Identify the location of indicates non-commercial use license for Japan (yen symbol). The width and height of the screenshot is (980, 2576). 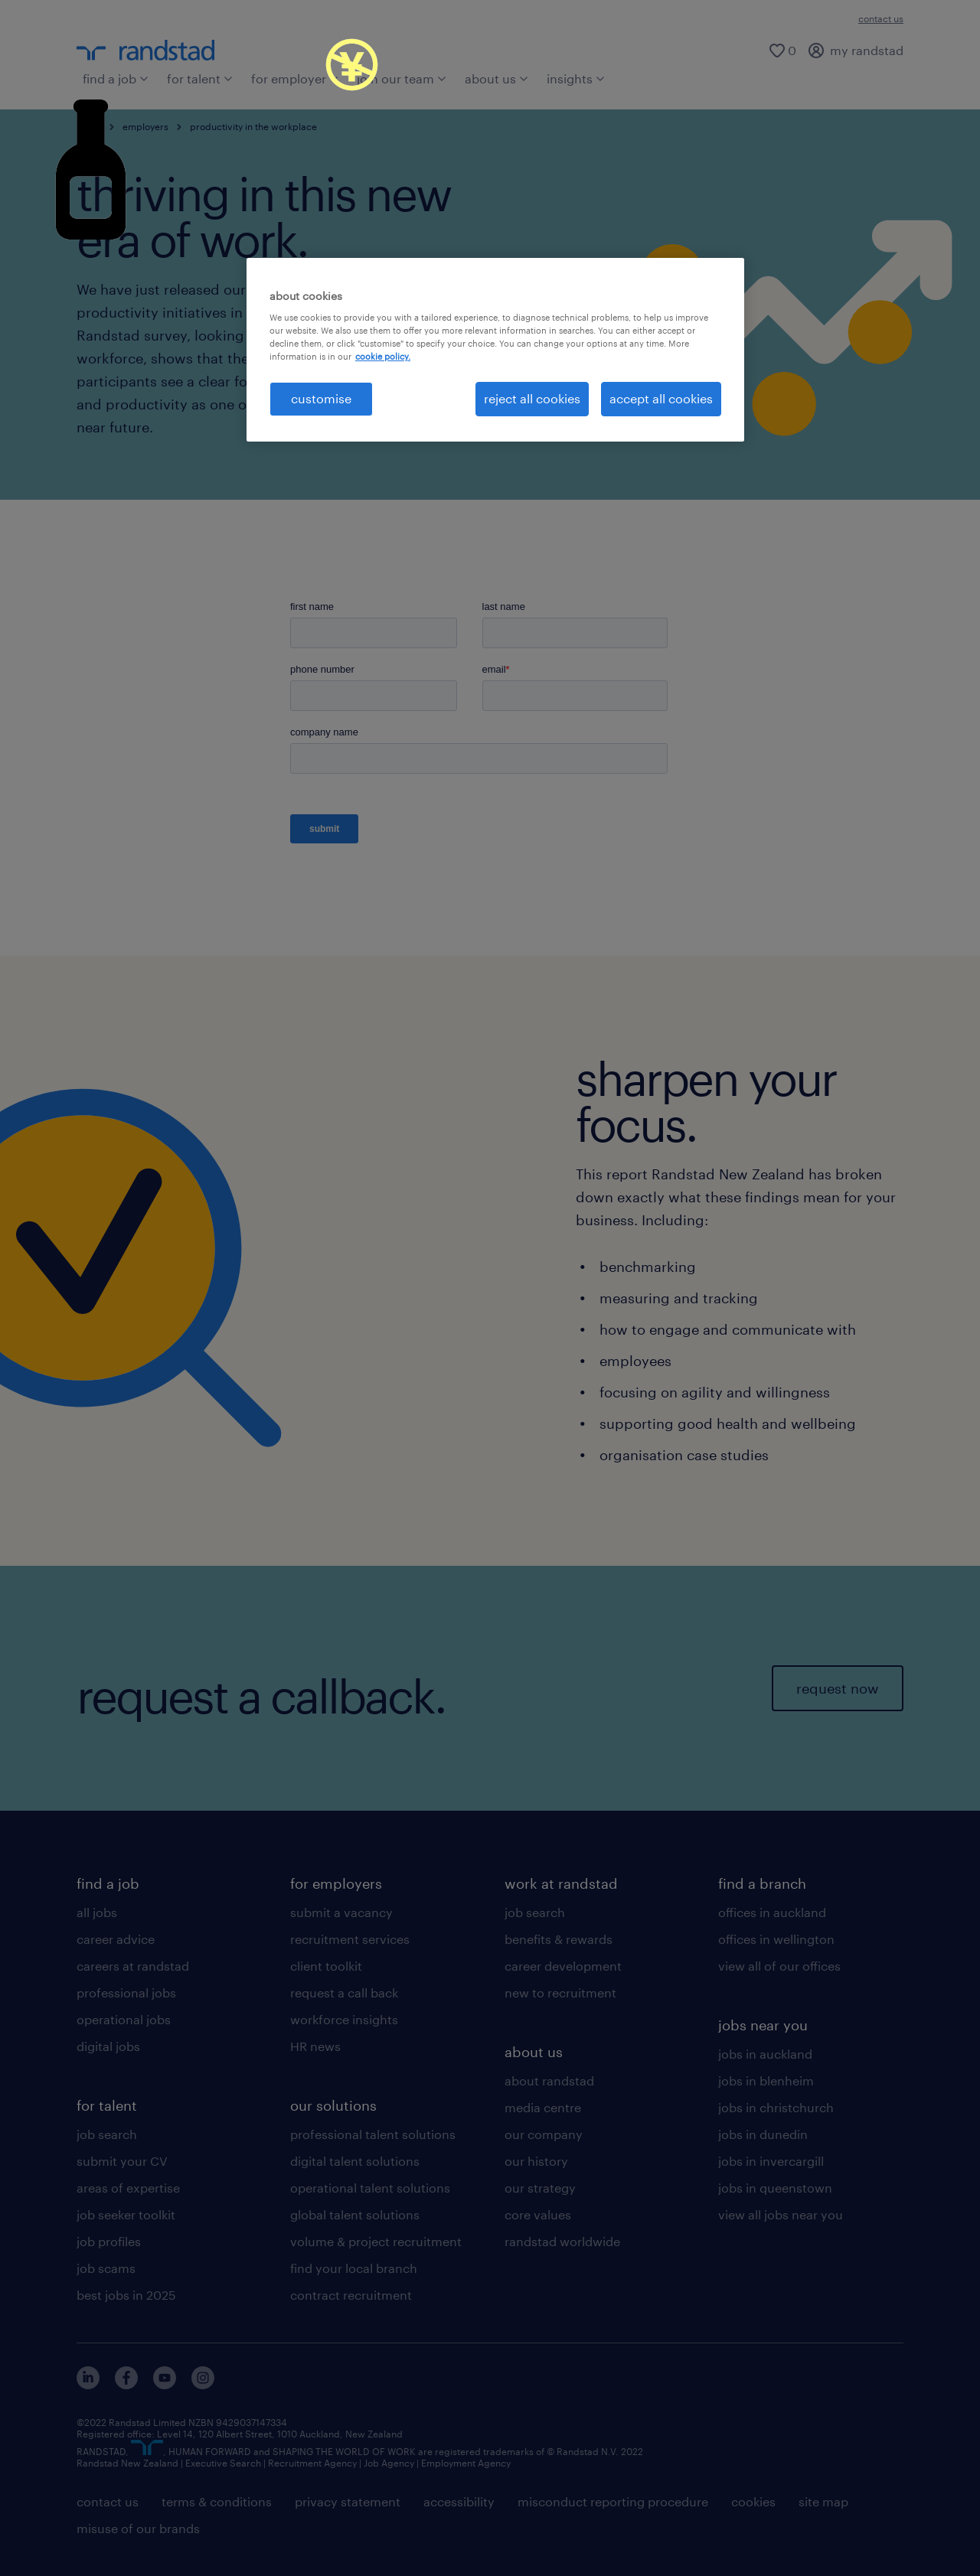
(351, 64).